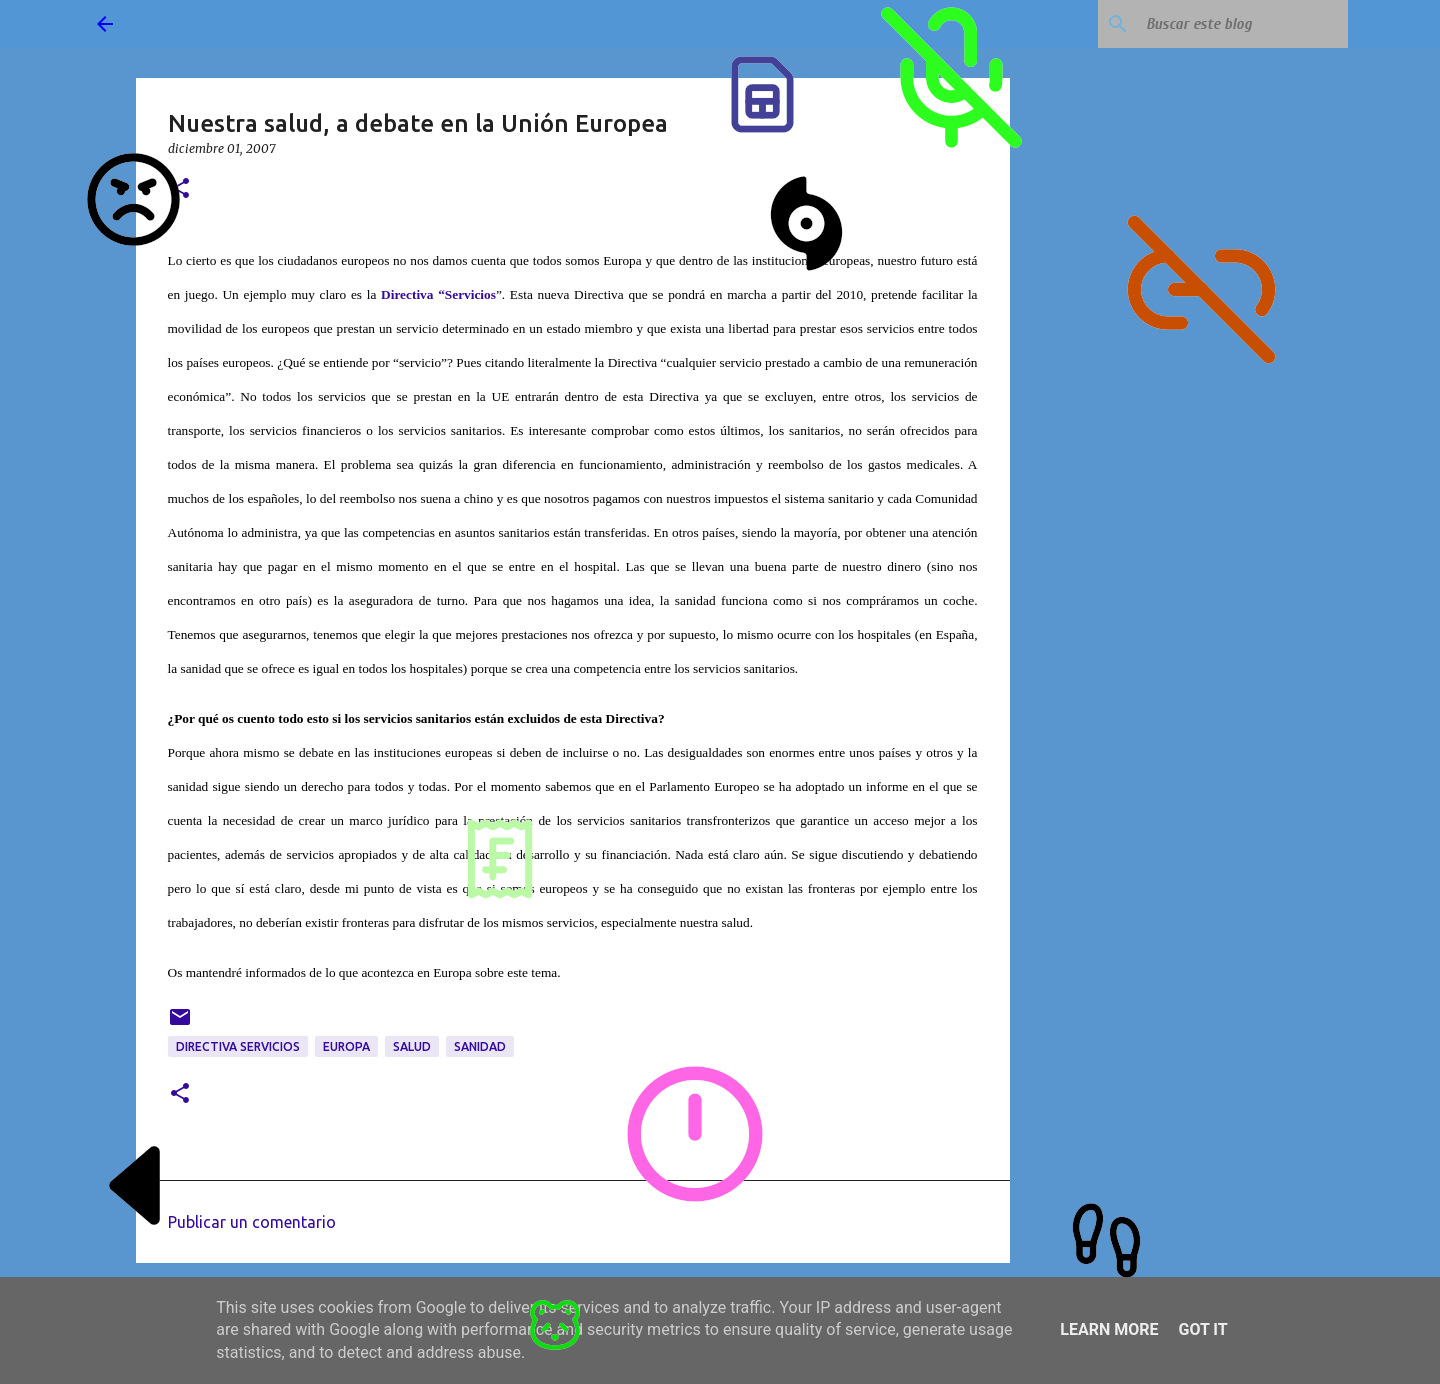  Describe the element at coordinates (500, 859) in the screenshot. I see `view receipt or transaction in swiss francs` at that location.